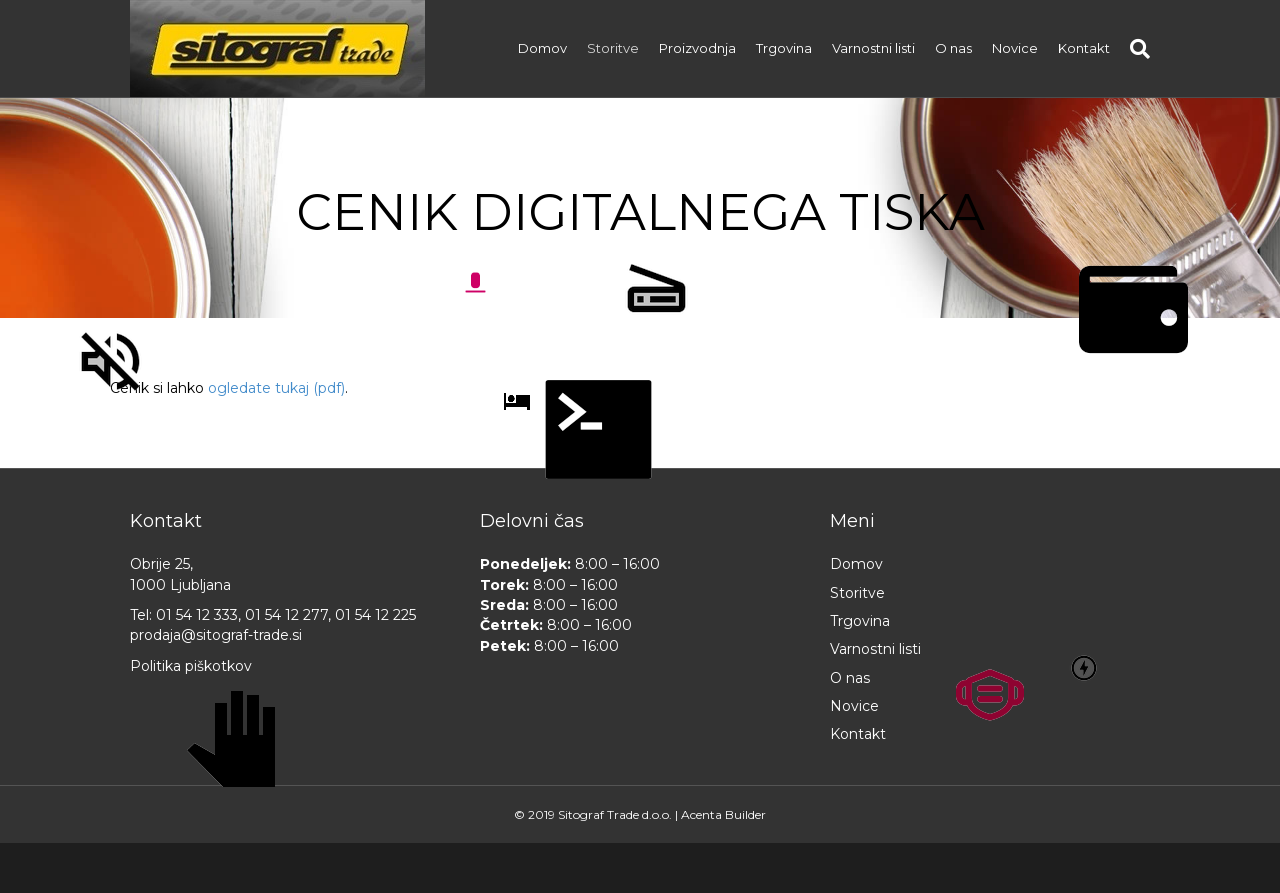 The width and height of the screenshot is (1280, 893). What do you see at coordinates (990, 696) in the screenshot?
I see `indicates mask required or health safety guidelines` at bounding box center [990, 696].